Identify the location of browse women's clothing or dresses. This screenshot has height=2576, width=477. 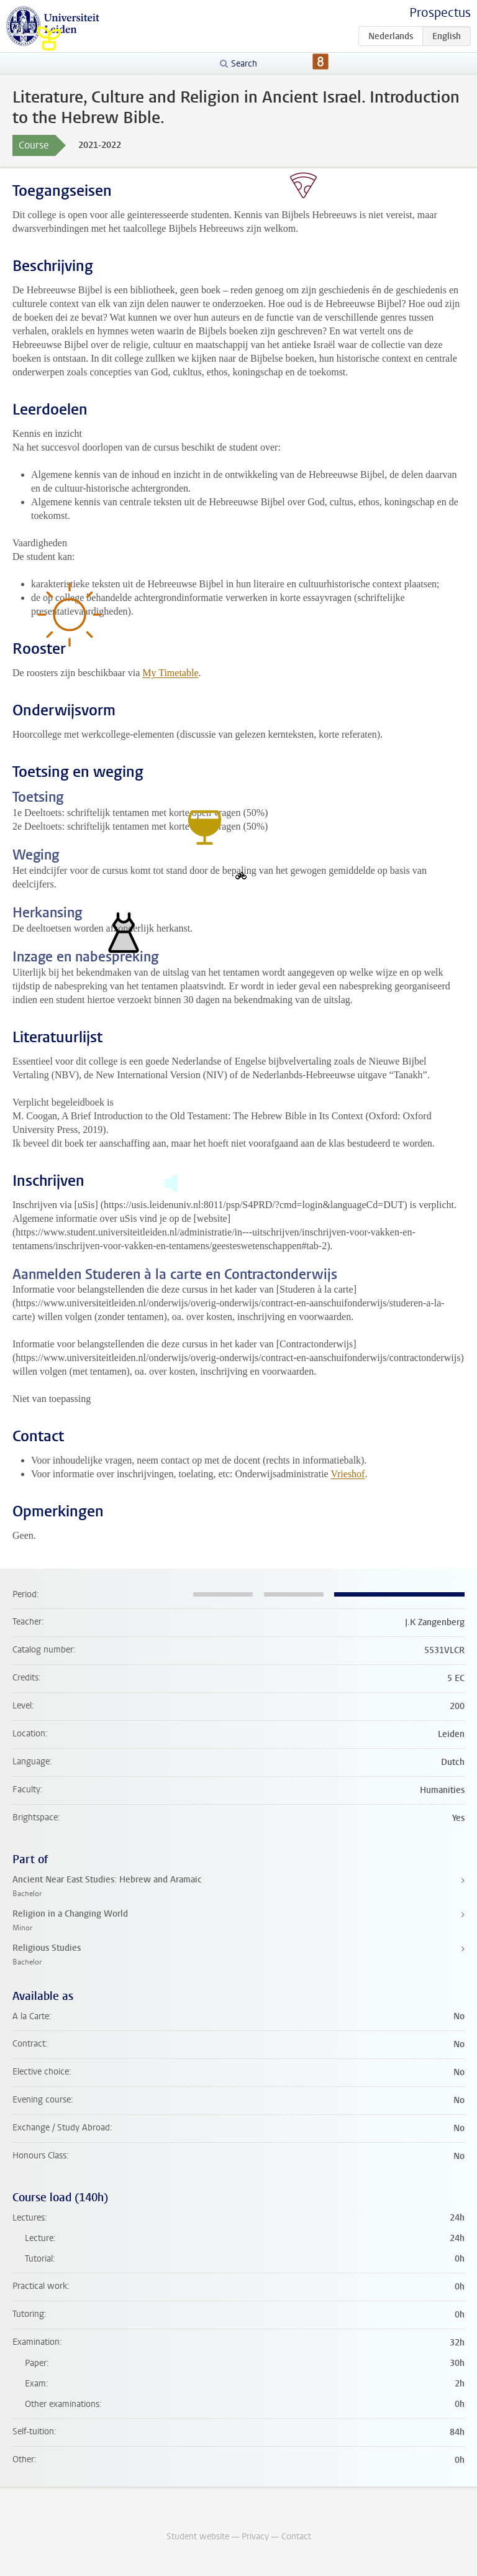
(124, 935).